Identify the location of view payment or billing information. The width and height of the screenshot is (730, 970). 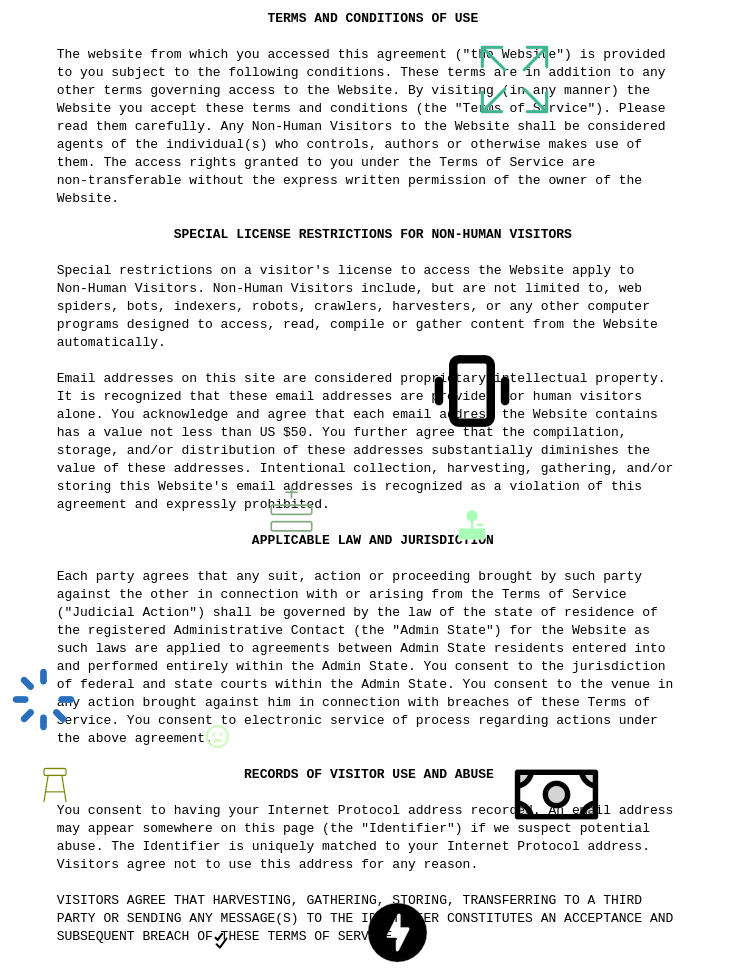
(556, 794).